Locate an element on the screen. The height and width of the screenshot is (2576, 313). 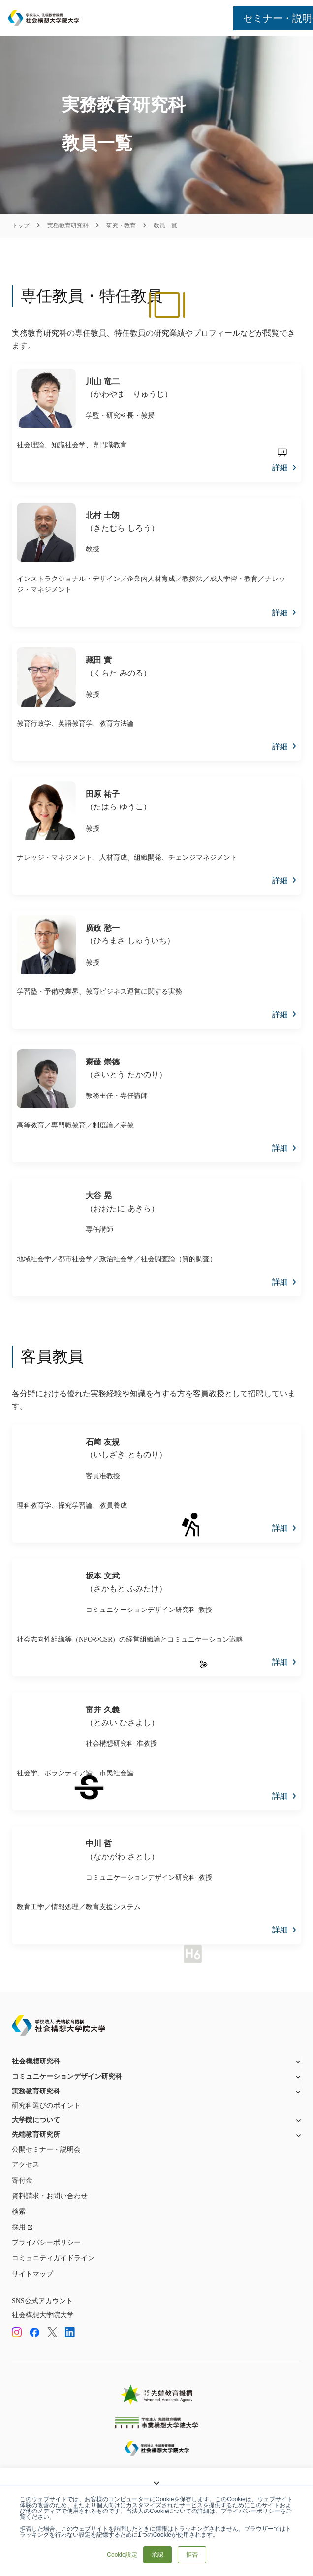
view presentation with chart data is located at coordinates (282, 452).